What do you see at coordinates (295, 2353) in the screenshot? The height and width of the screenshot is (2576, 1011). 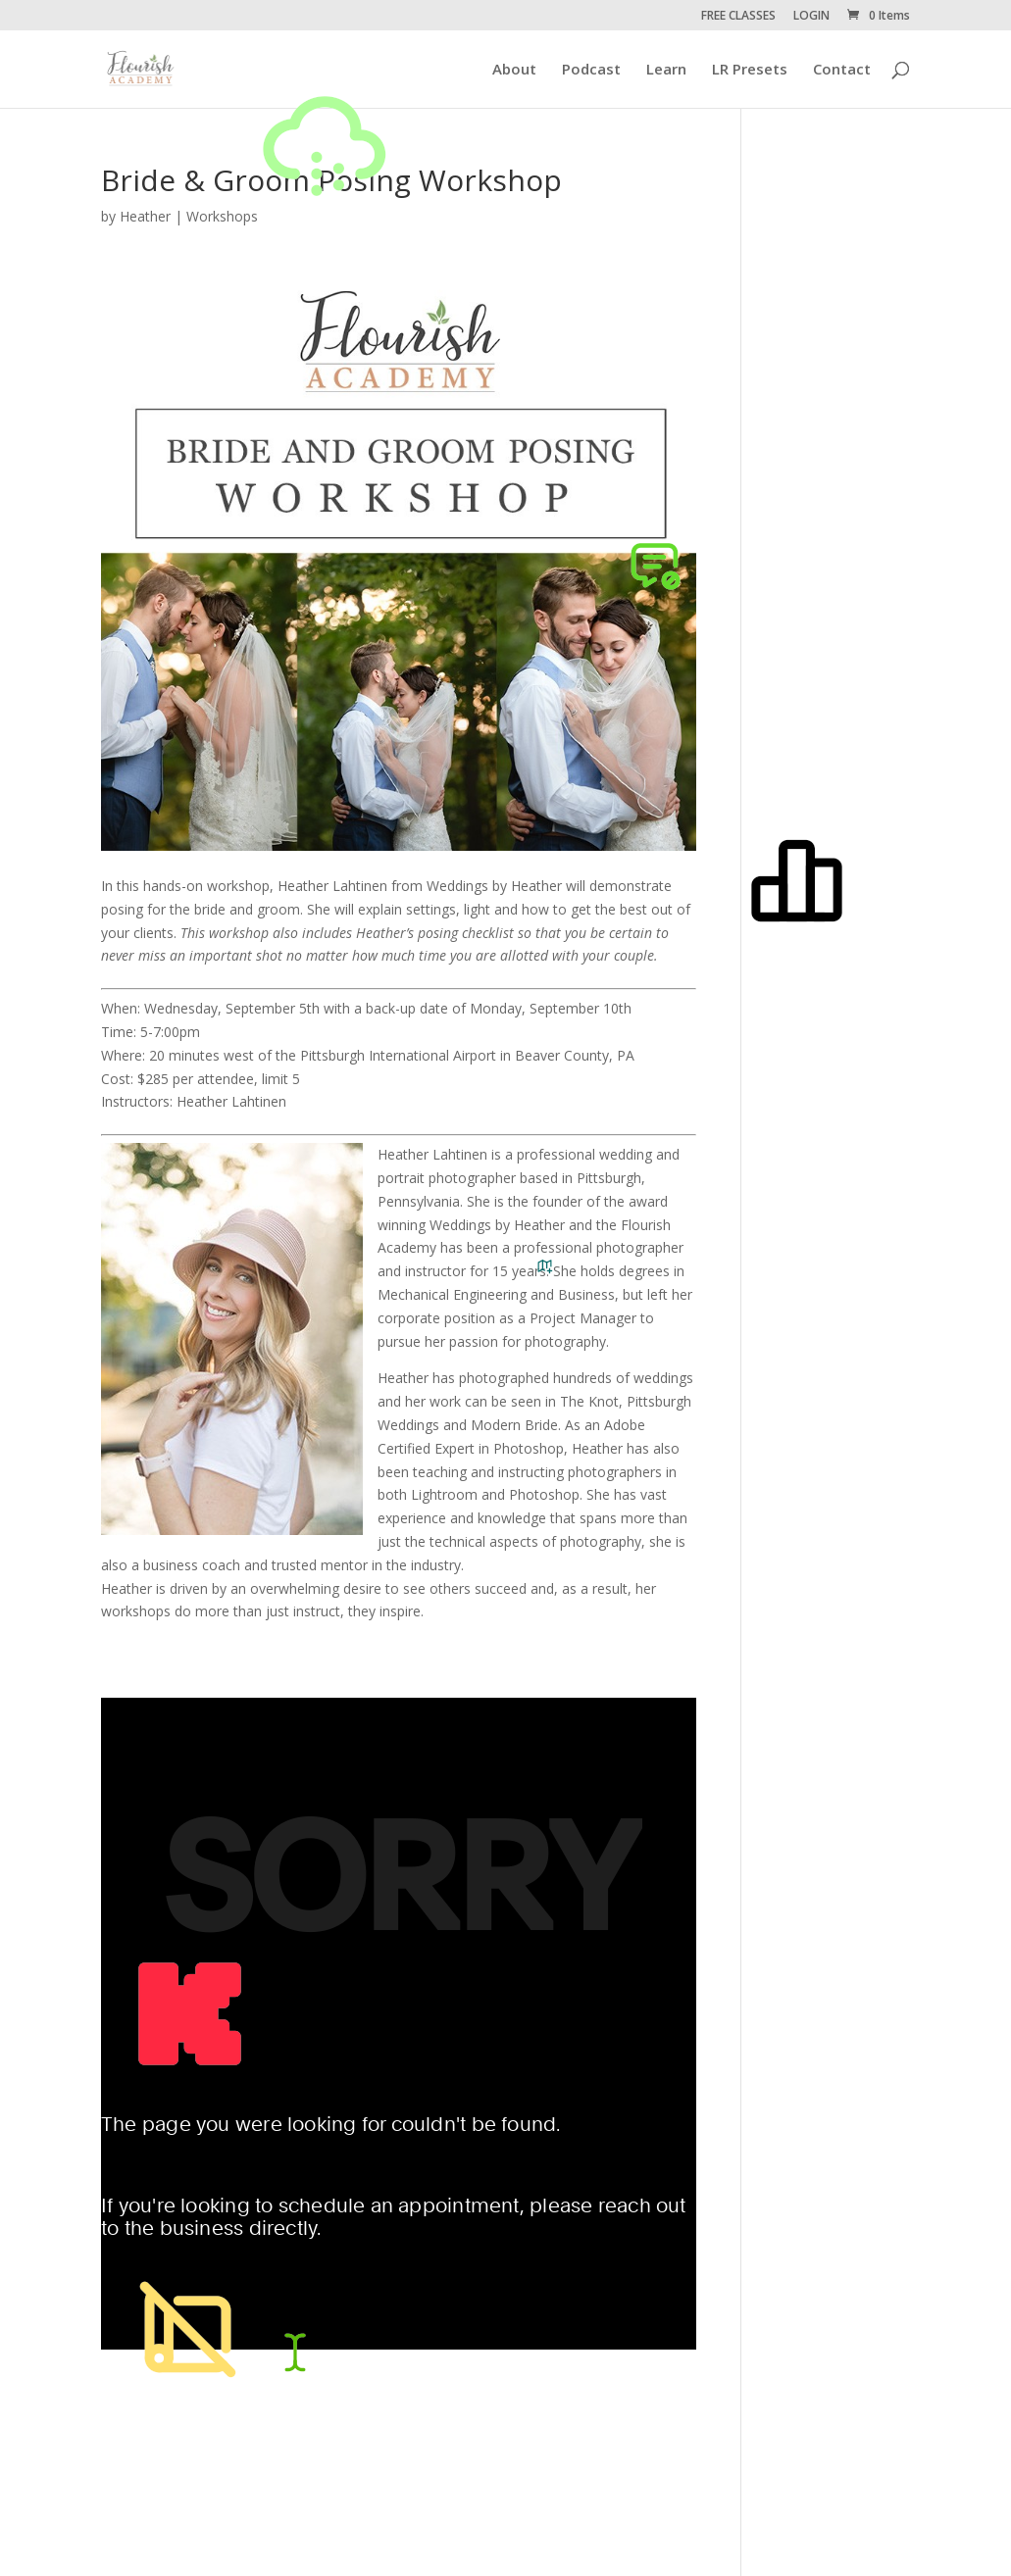 I see `indicates an active text input field` at bounding box center [295, 2353].